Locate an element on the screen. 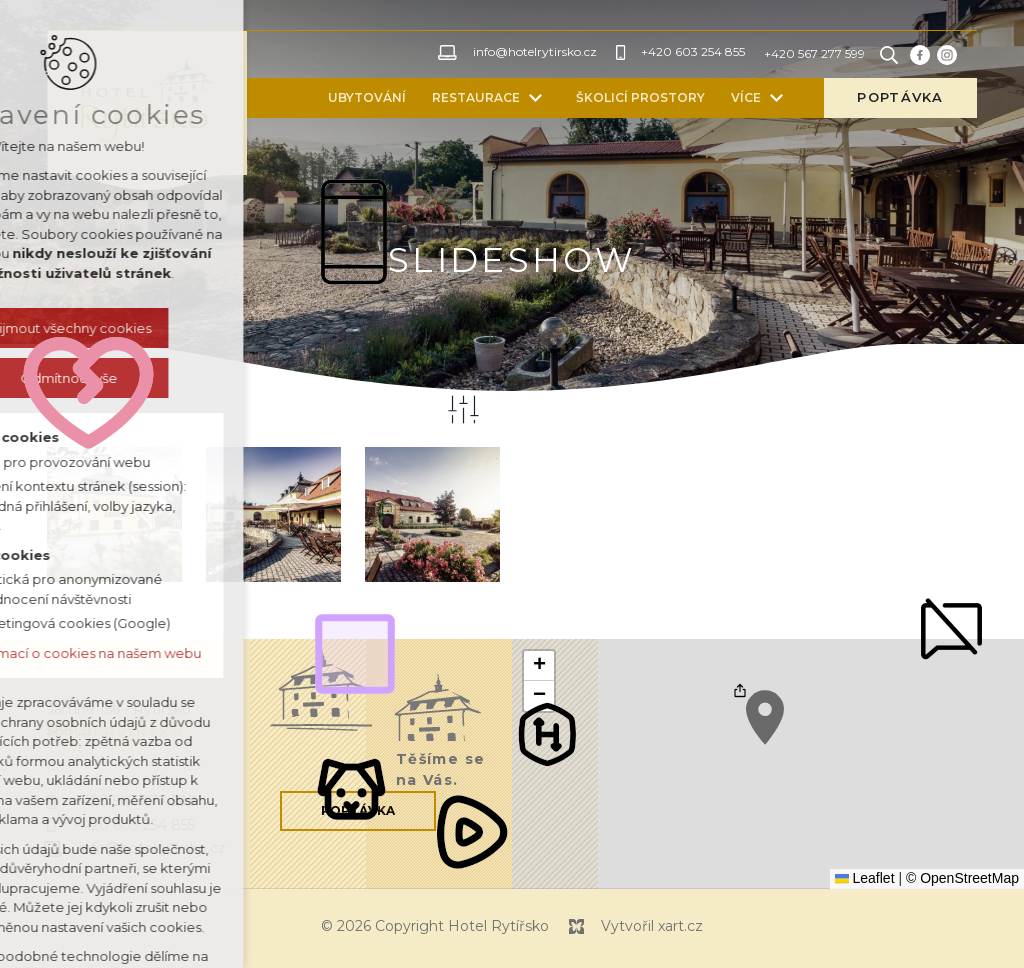  indicates a broken heart or heartbreak status is located at coordinates (88, 388).